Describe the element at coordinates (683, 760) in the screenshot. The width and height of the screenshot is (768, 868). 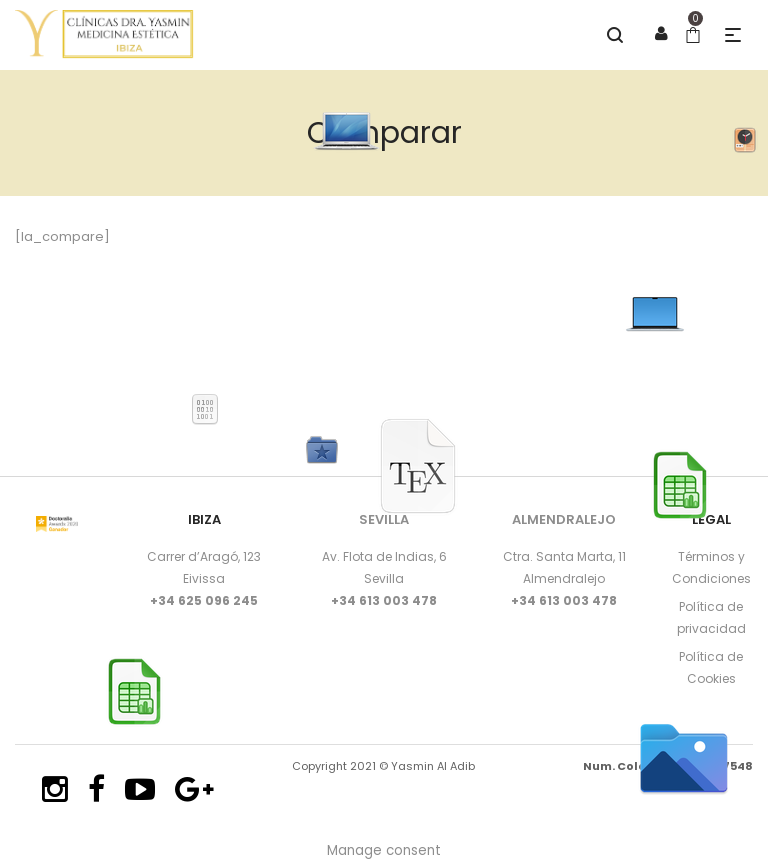
I see `open pictures folder` at that location.